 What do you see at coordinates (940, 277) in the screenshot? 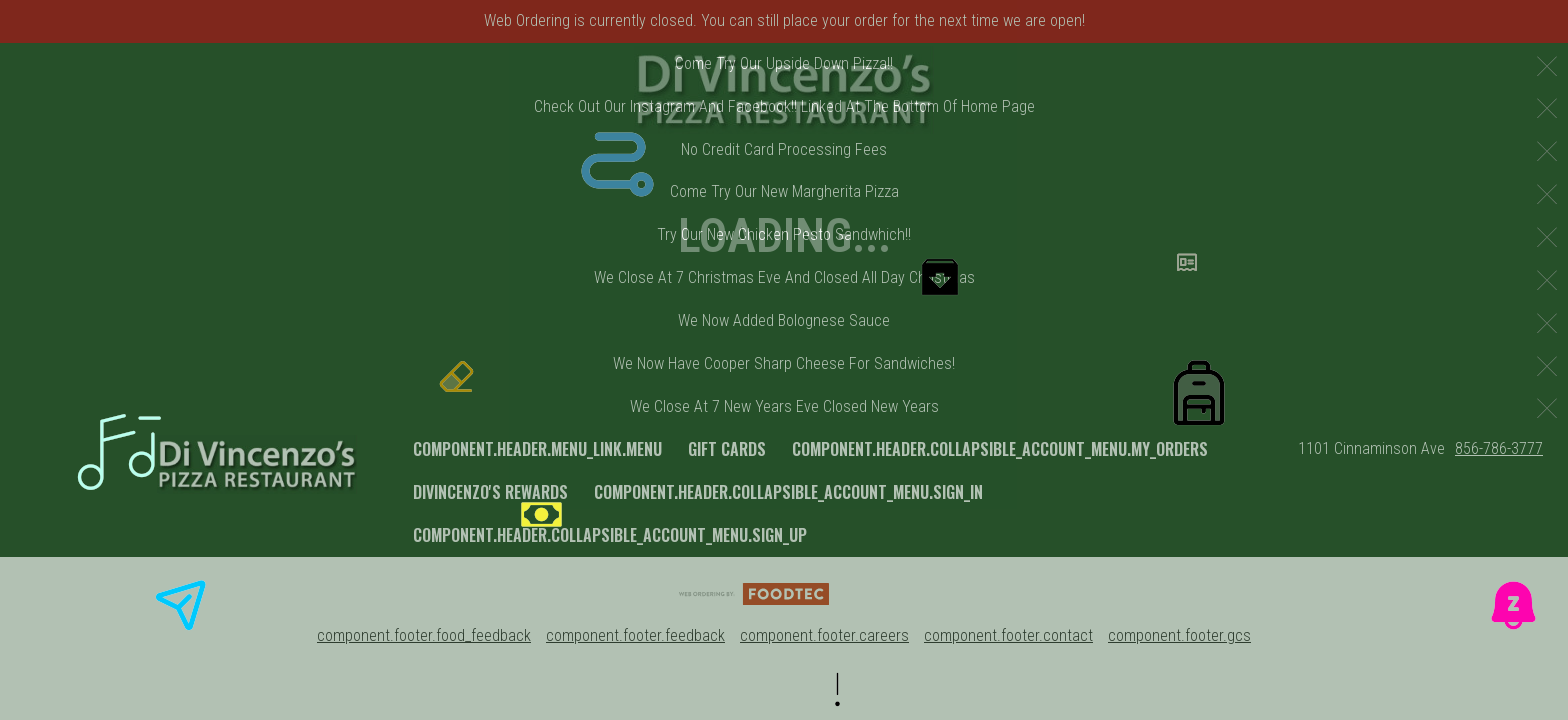
I see `archive selected items` at bounding box center [940, 277].